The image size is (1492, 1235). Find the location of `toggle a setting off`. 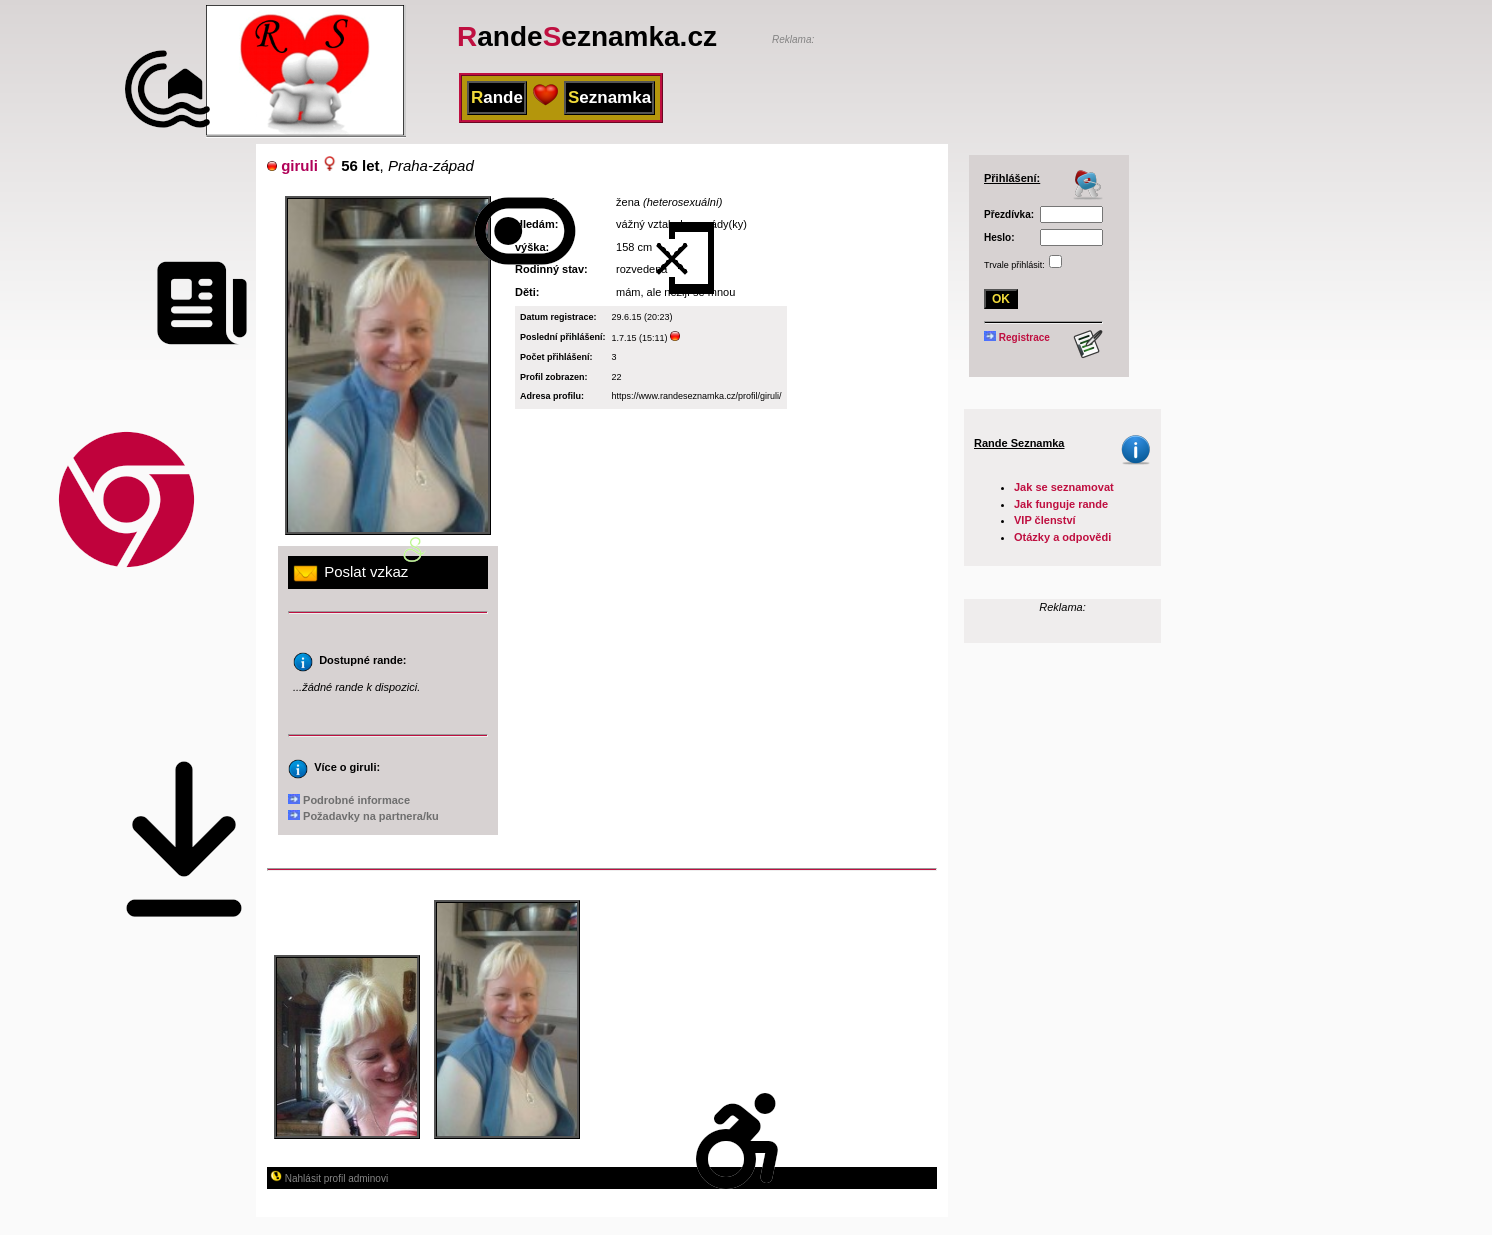

toggle a setting off is located at coordinates (525, 231).